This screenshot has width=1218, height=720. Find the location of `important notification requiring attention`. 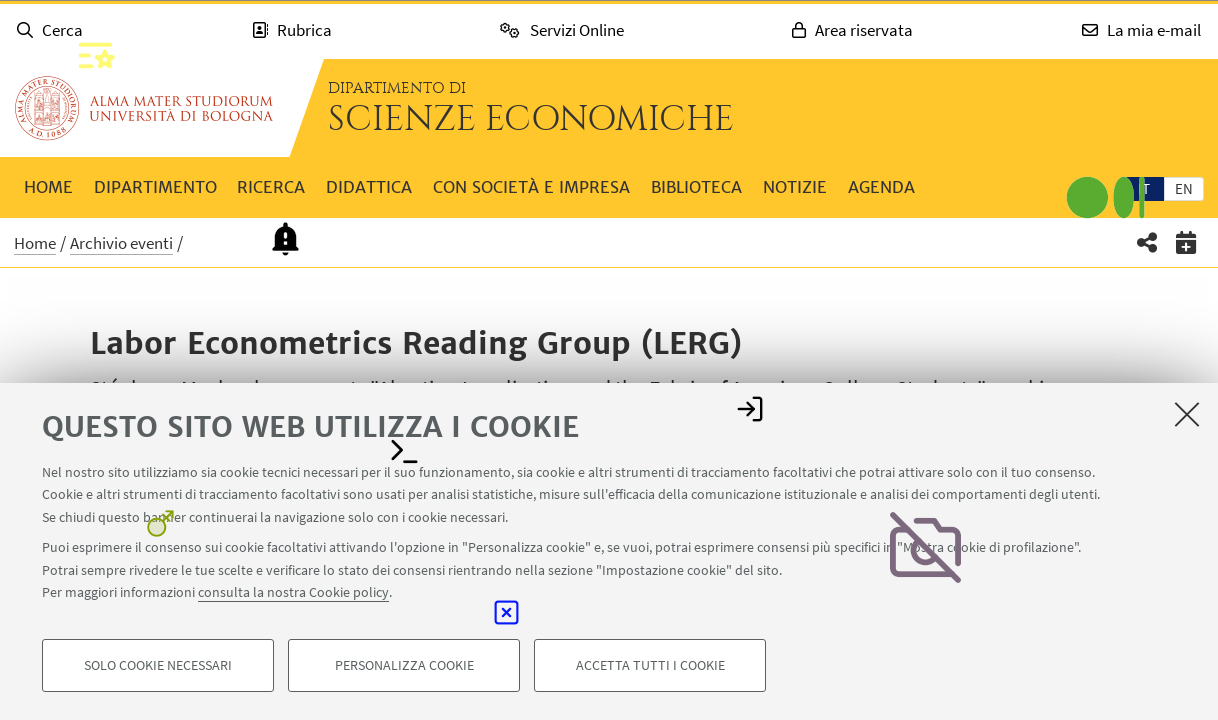

important notification requiring attention is located at coordinates (285, 238).